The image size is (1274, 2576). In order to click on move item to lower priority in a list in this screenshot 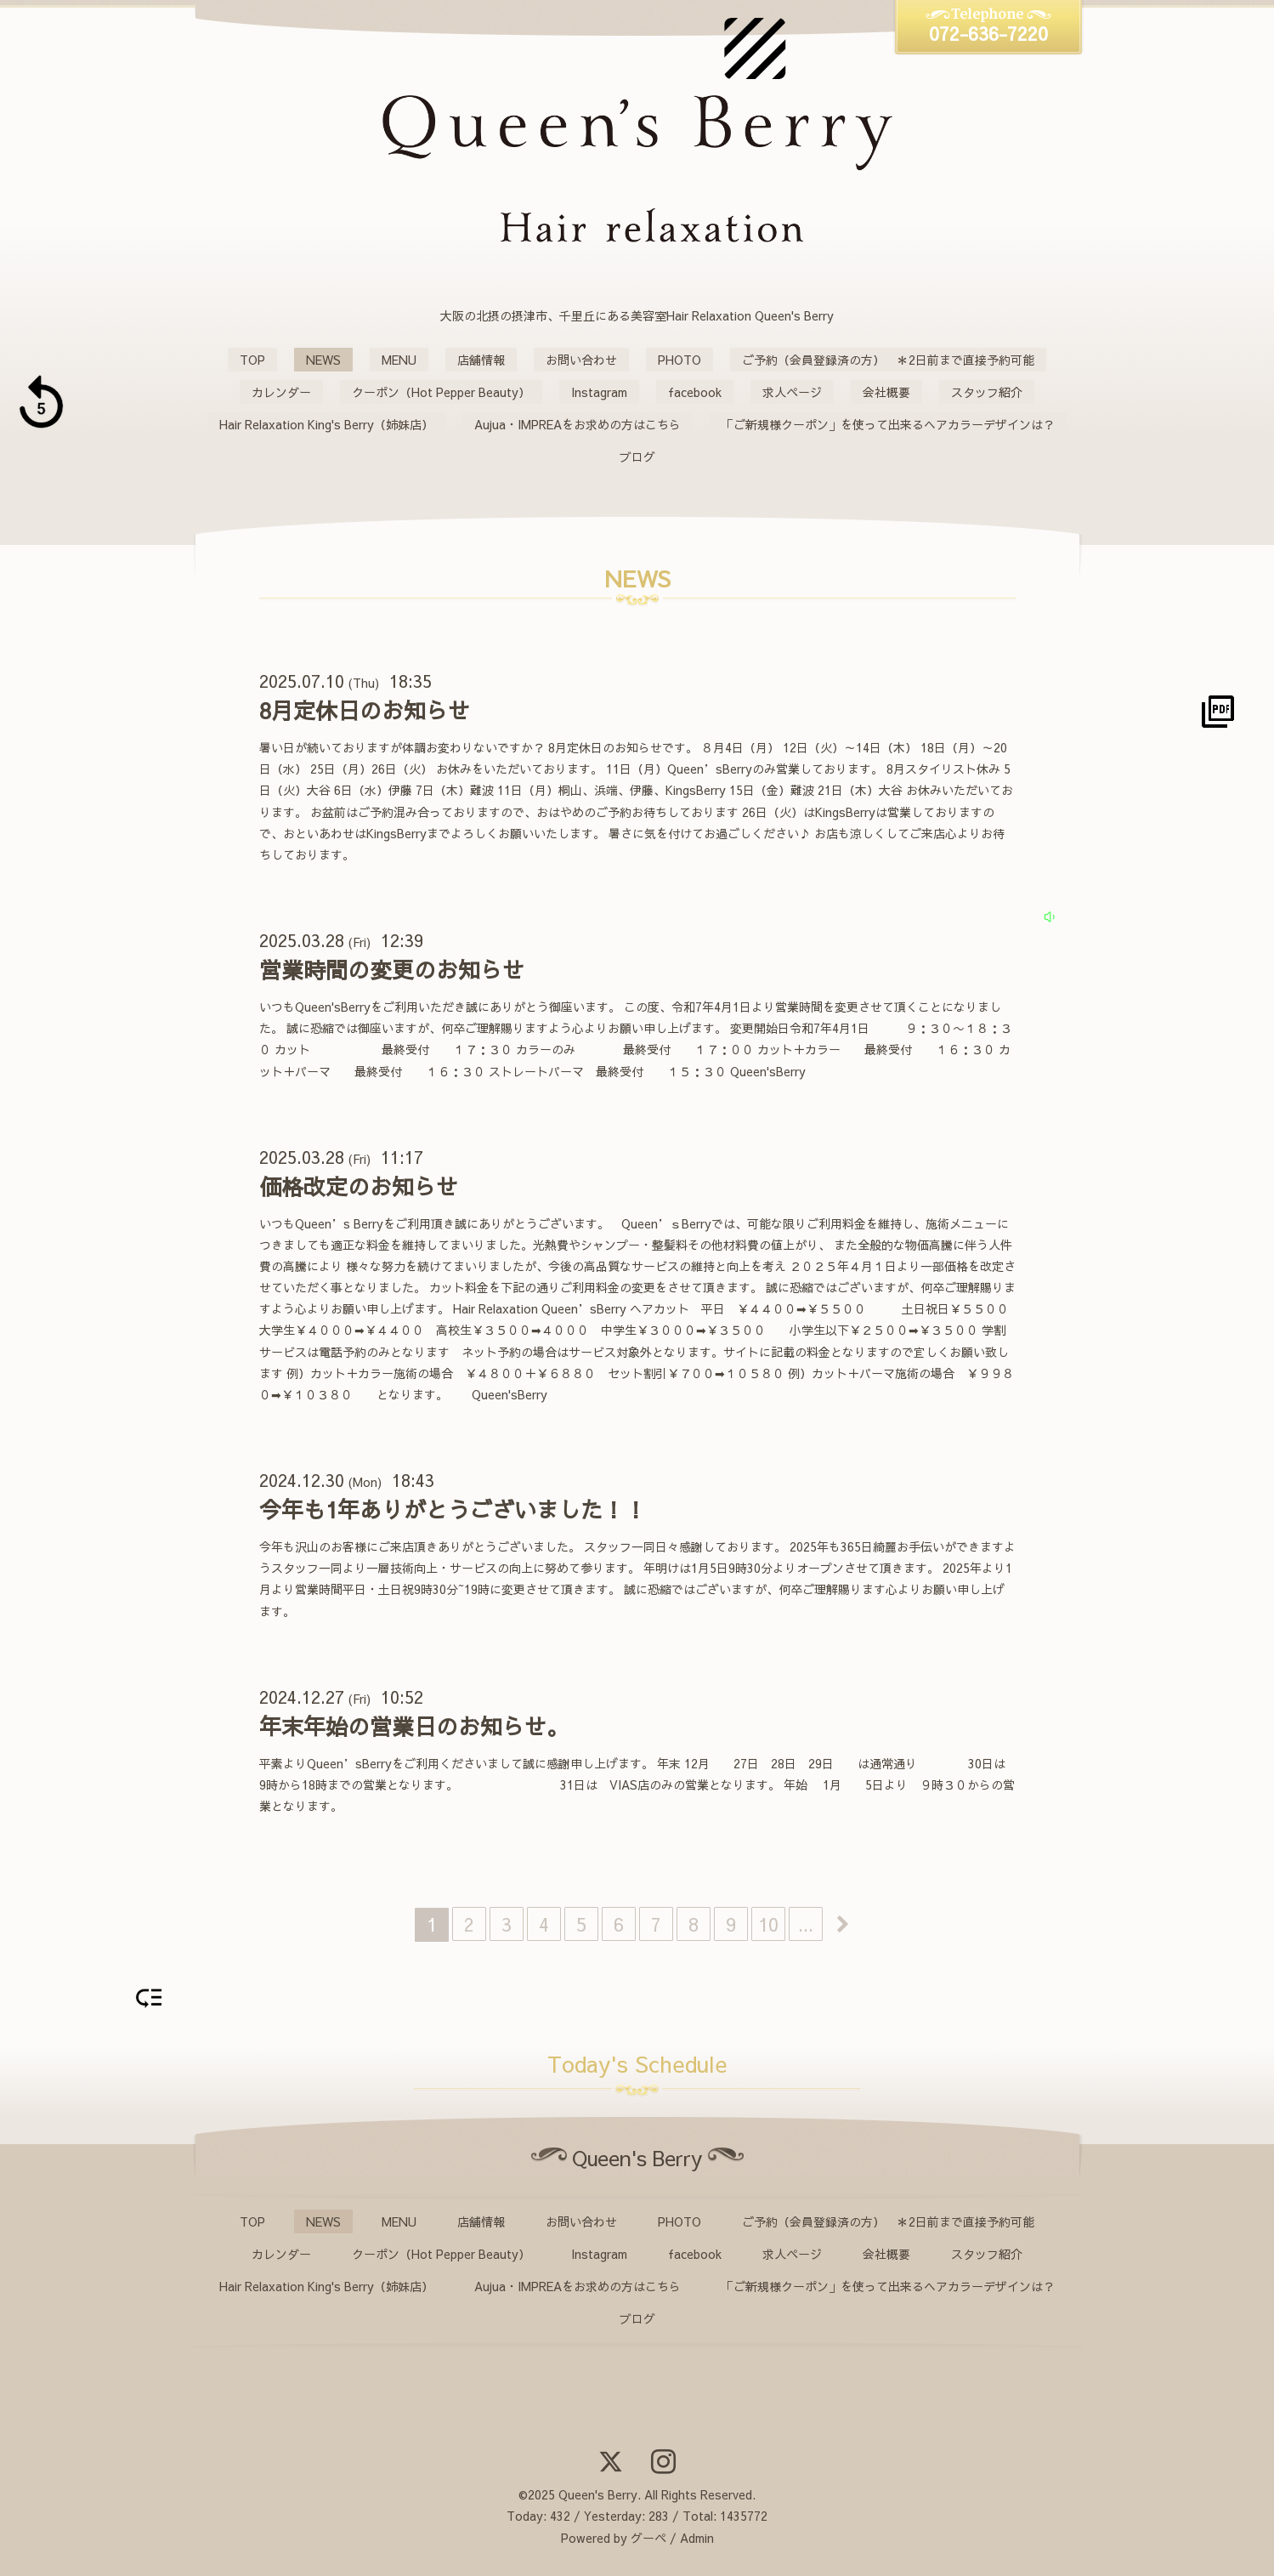, I will do `click(149, 1998)`.